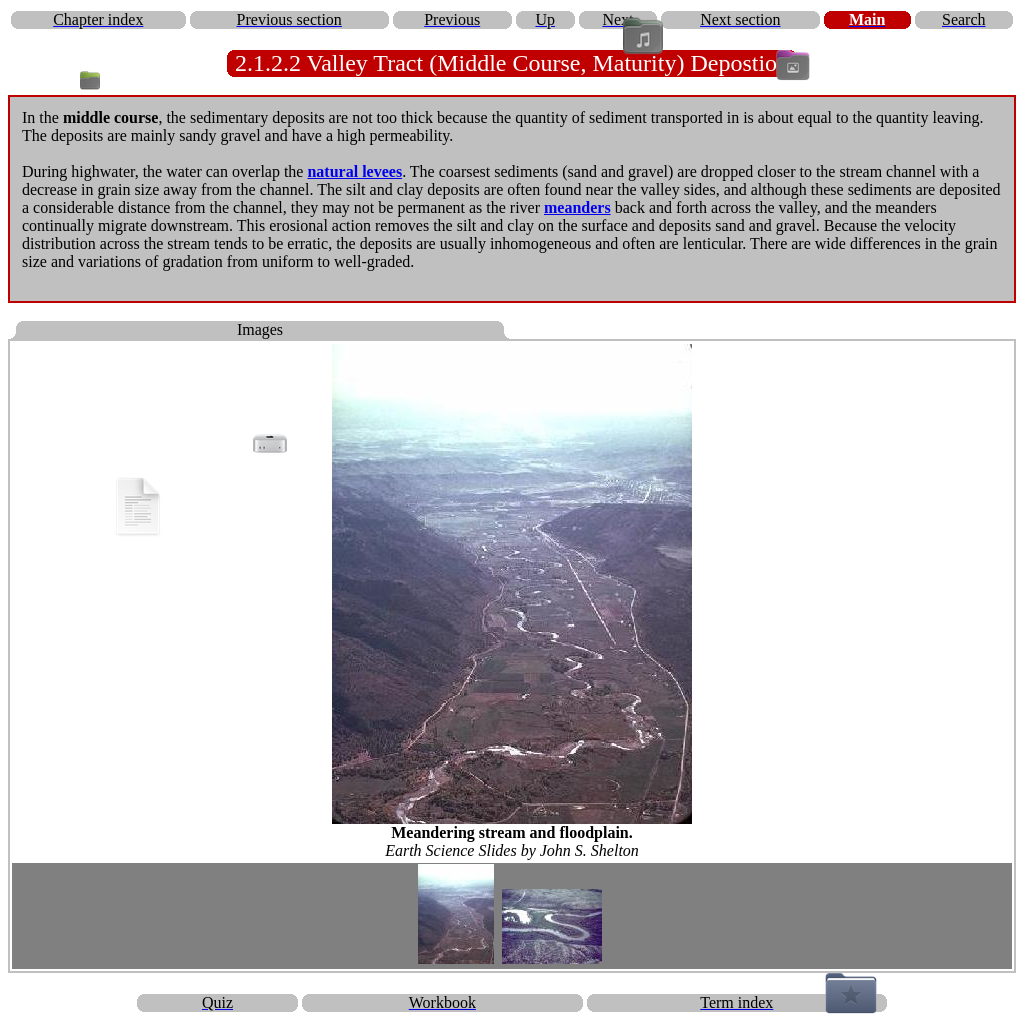  I want to click on represents a mac mini device in system settings, so click(270, 443).